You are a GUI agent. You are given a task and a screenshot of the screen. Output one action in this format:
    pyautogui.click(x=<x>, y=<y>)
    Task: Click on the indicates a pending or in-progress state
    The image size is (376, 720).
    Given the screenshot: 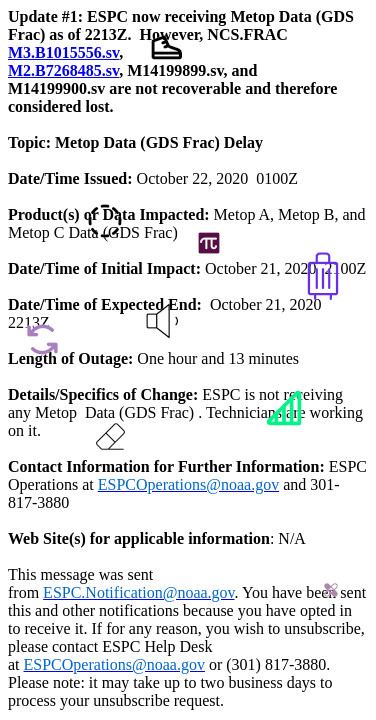 What is the action you would take?
    pyautogui.click(x=105, y=221)
    